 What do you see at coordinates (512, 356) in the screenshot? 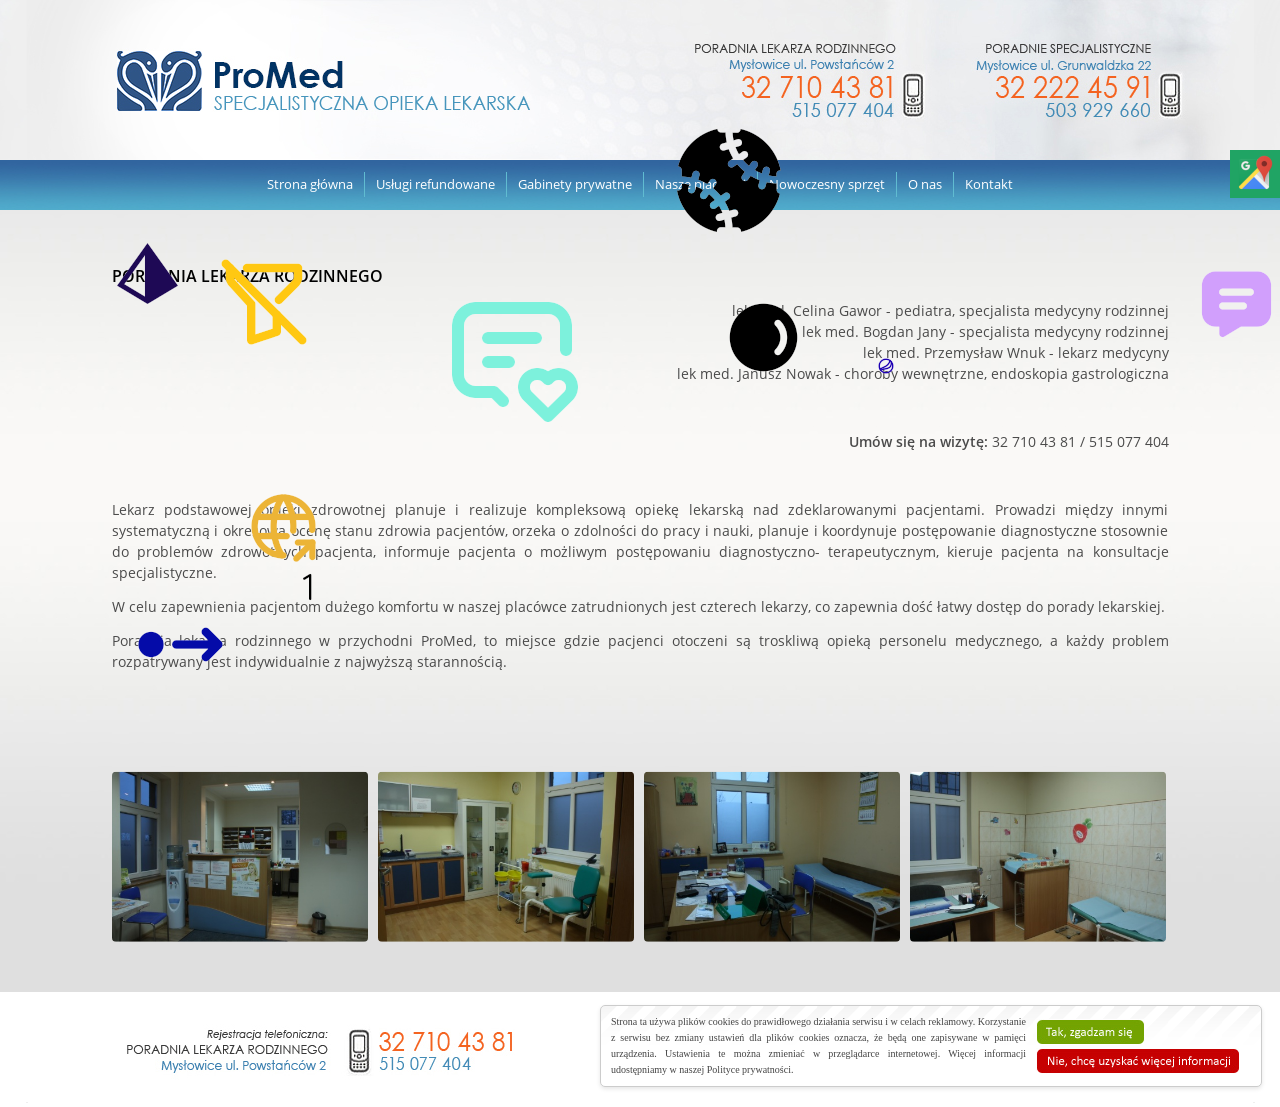
I see `view liked or favorited messages` at bounding box center [512, 356].